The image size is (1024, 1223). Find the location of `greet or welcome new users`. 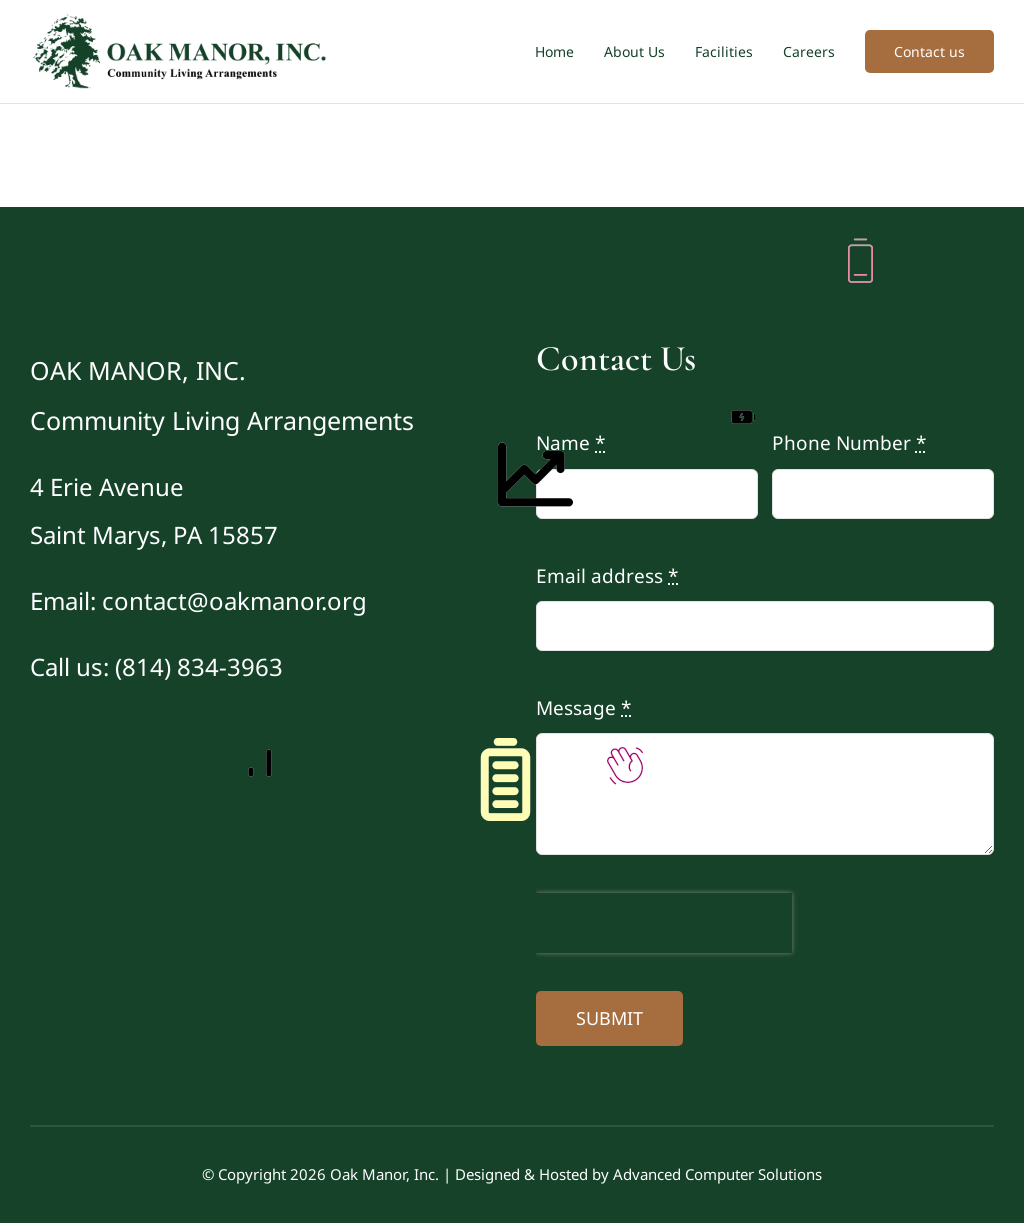

greet or welcome new users is located at coordinates (625, 765).